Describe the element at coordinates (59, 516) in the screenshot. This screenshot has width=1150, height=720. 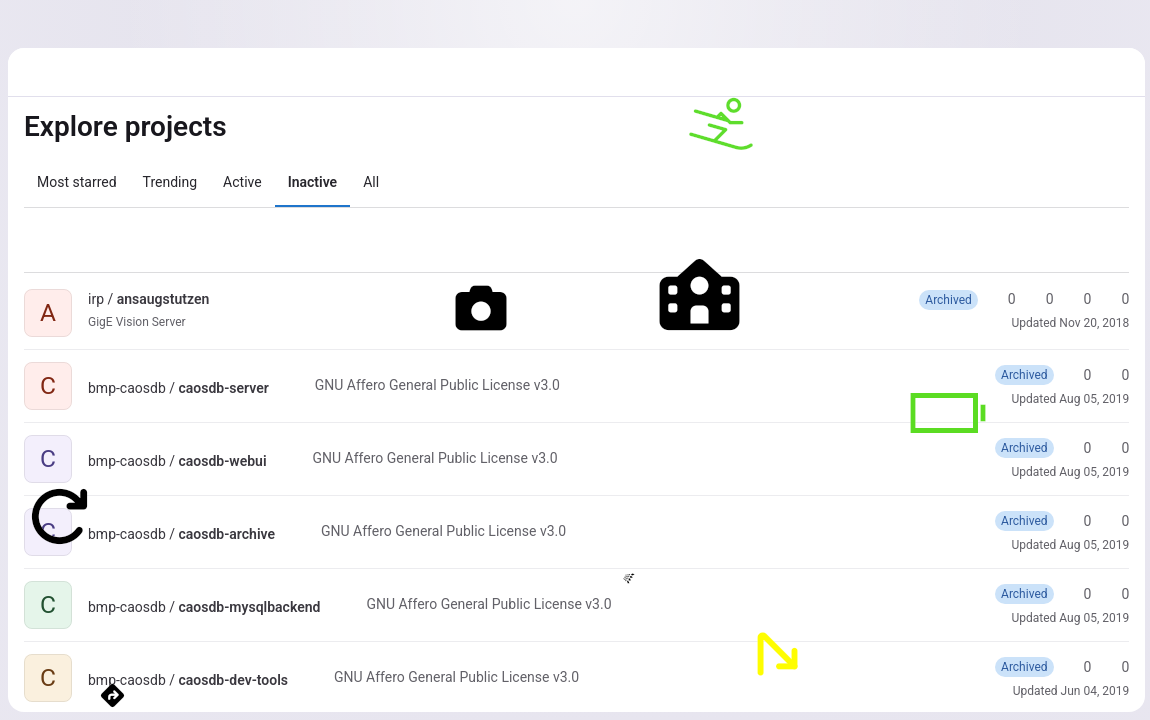
I see `redo the last action` at that location.